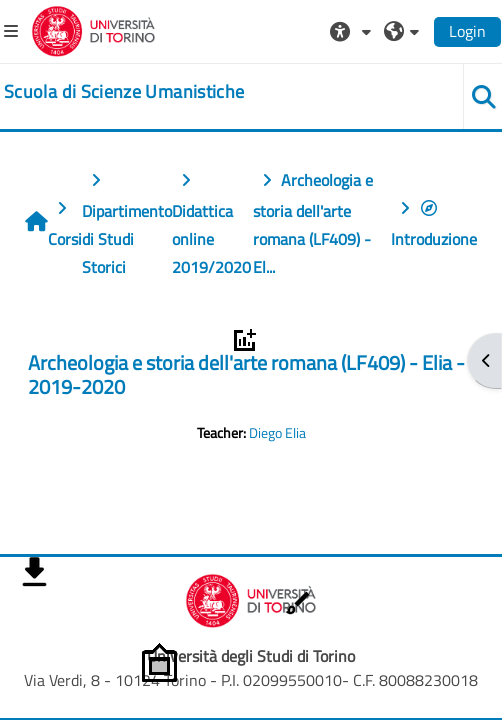  Describe the element at coordinates (34, 572) in the screenshot. I see `download a file or content` at that location.